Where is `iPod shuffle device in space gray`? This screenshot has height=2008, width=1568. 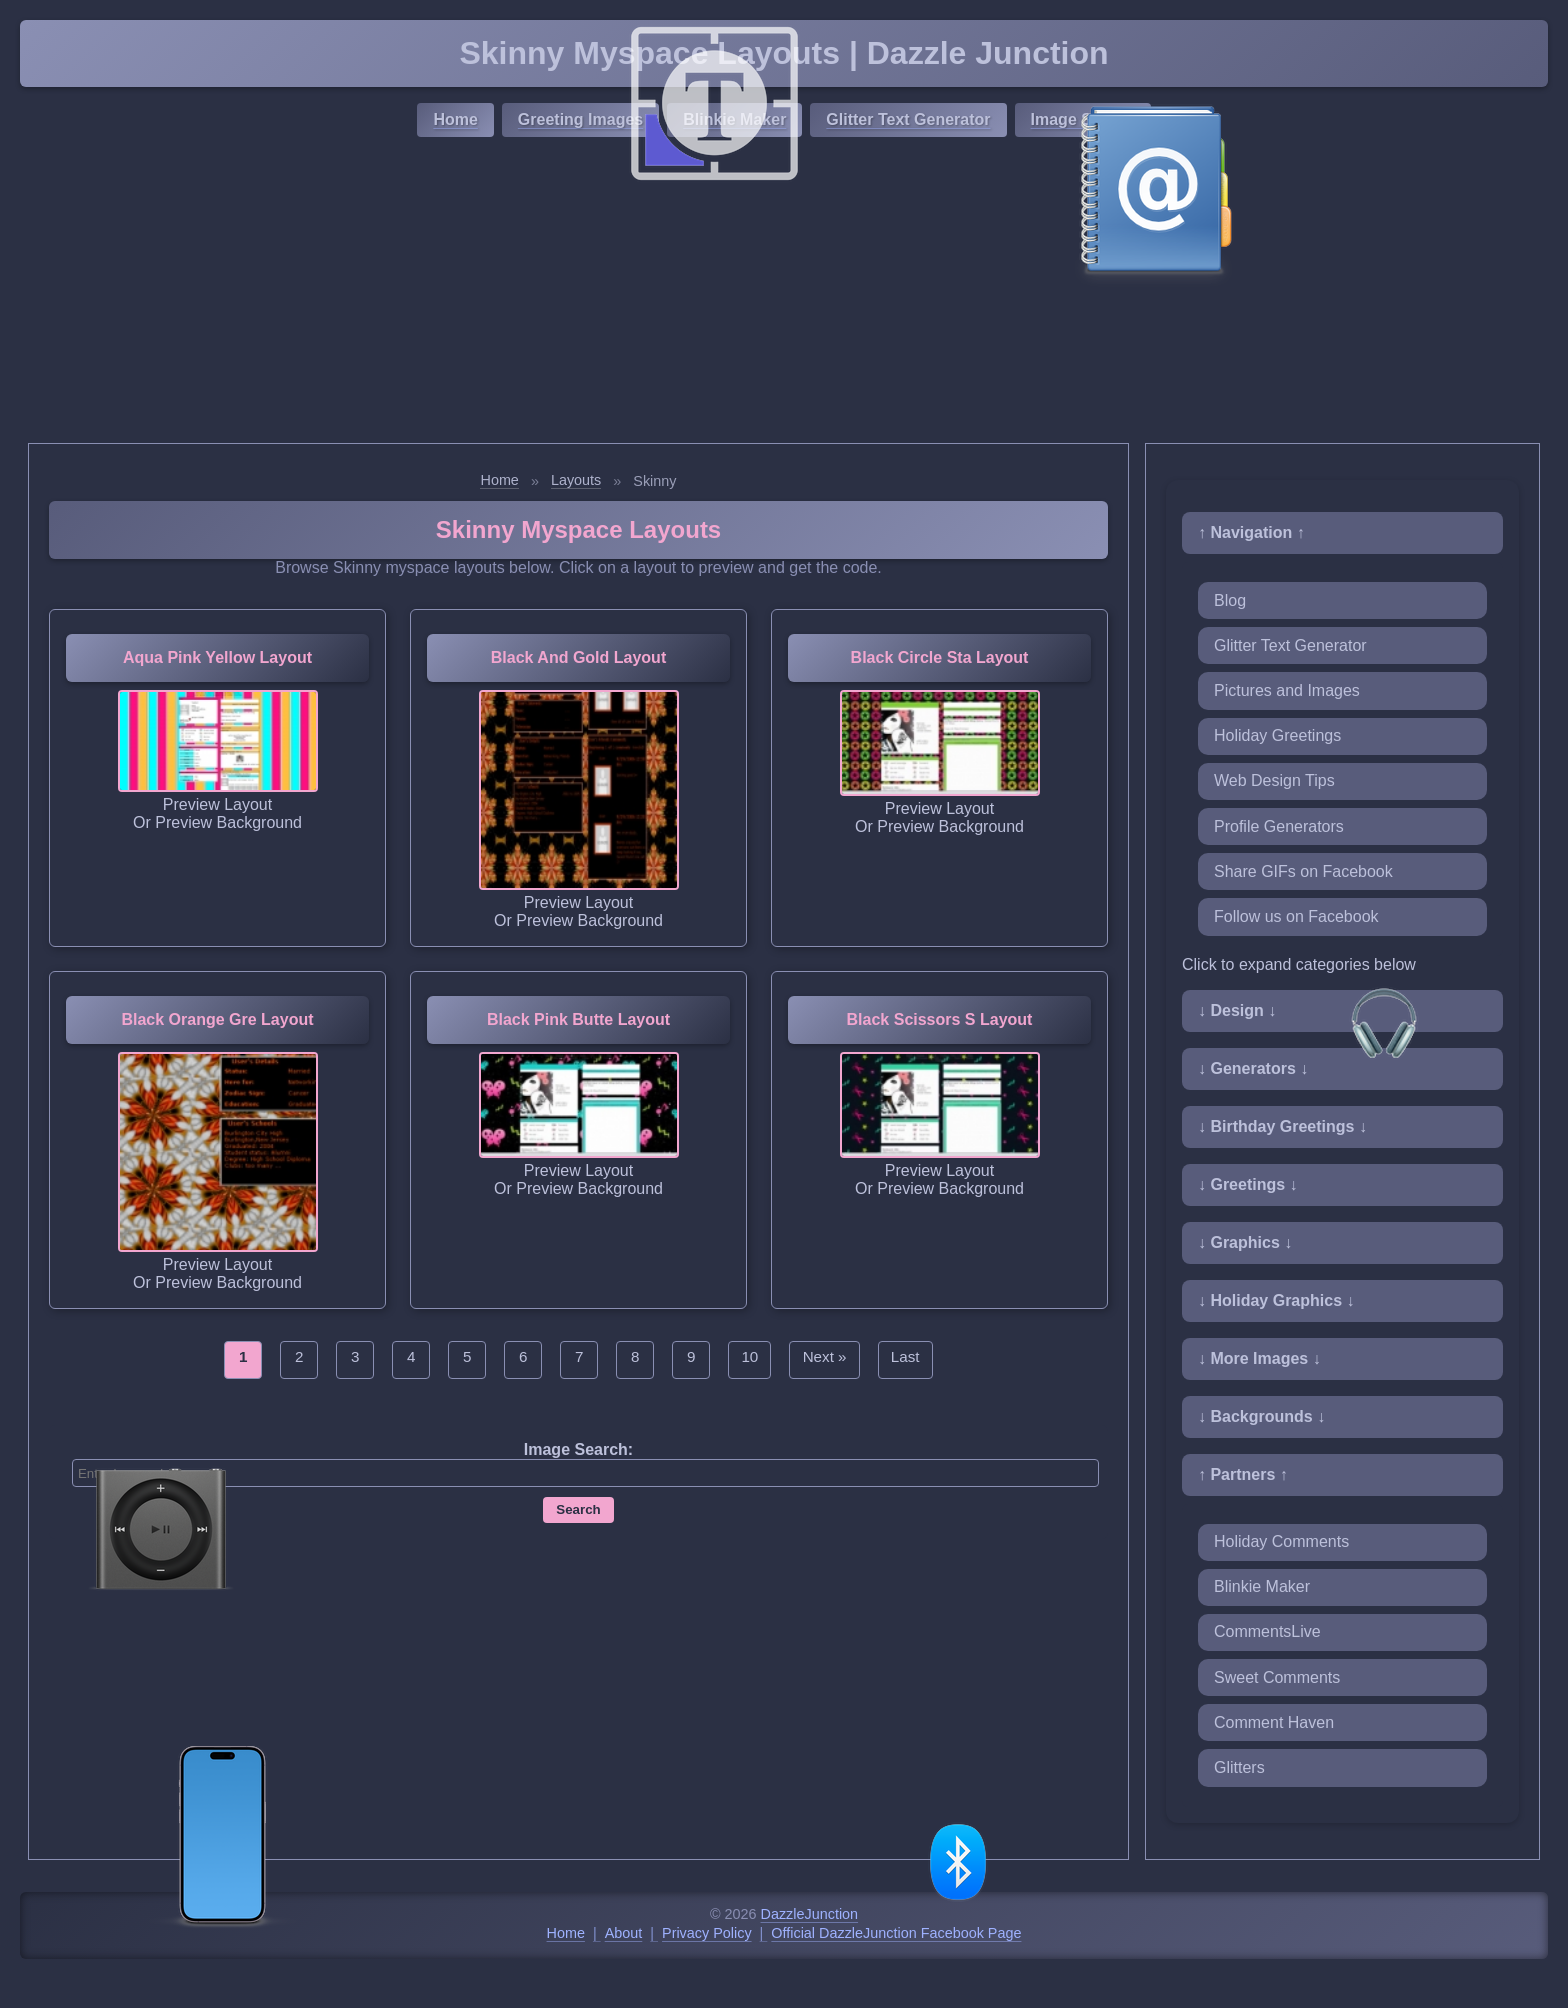 iPod shuffle device in space gray is located at coordinates (161, 1529).